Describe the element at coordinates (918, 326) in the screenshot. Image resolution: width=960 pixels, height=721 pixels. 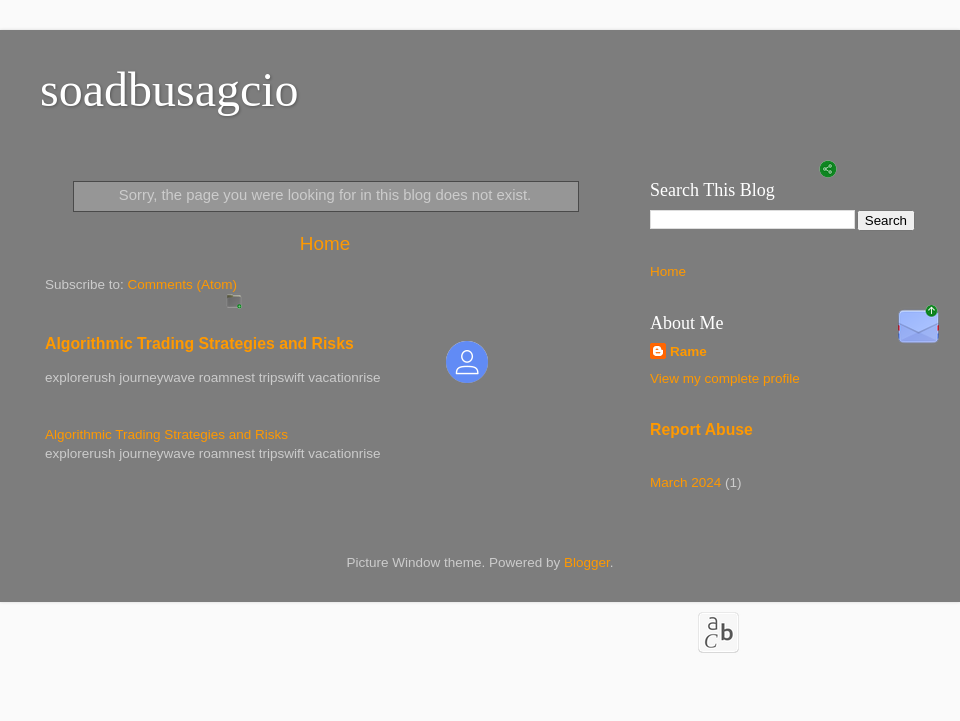
I see `indicates email was successfully sent` at that location.